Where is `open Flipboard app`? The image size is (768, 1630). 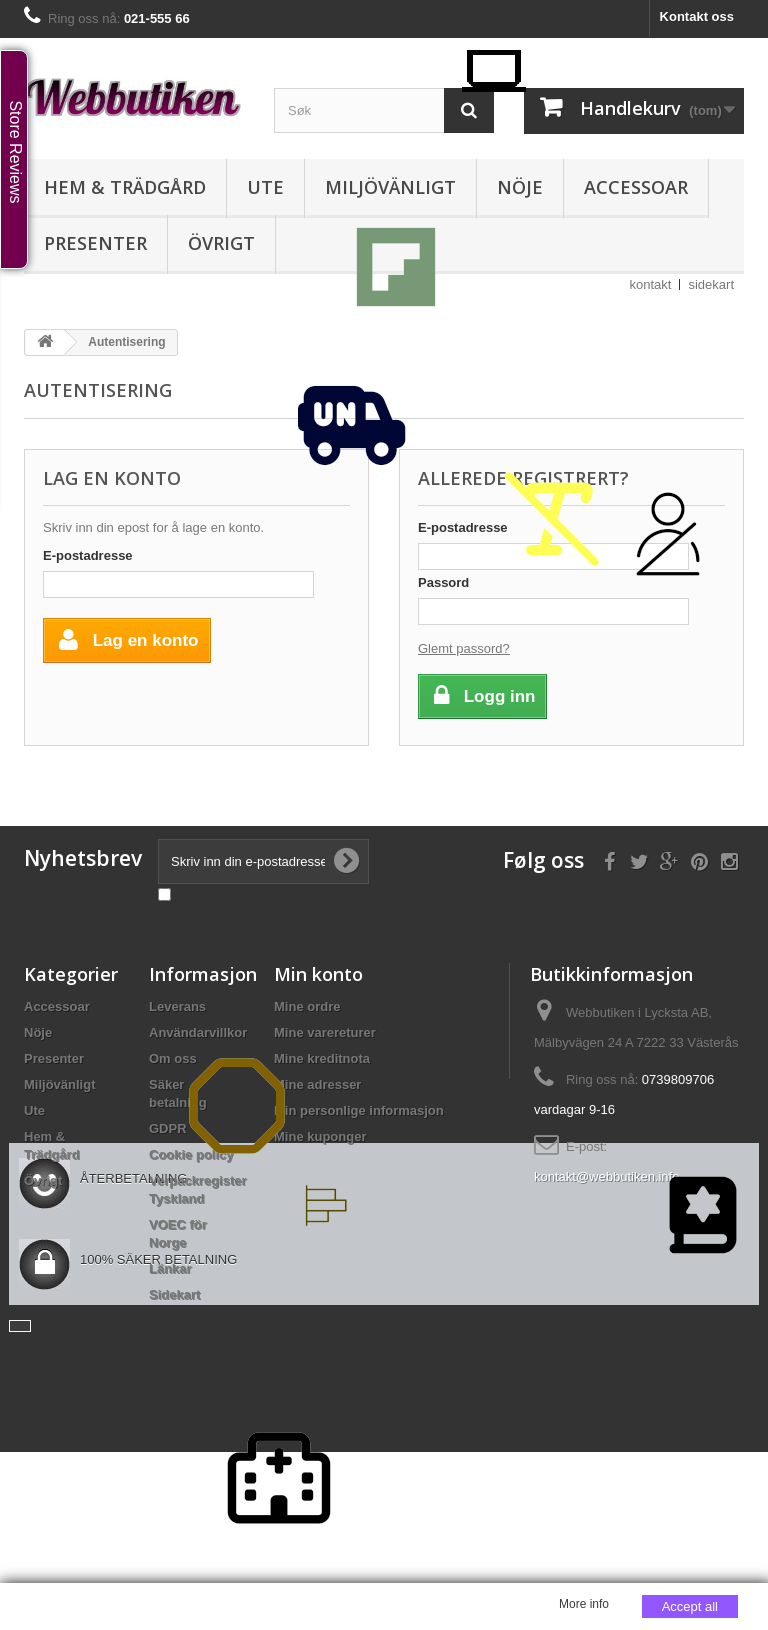 open Flipboard app is located at coordinates (396, 267).